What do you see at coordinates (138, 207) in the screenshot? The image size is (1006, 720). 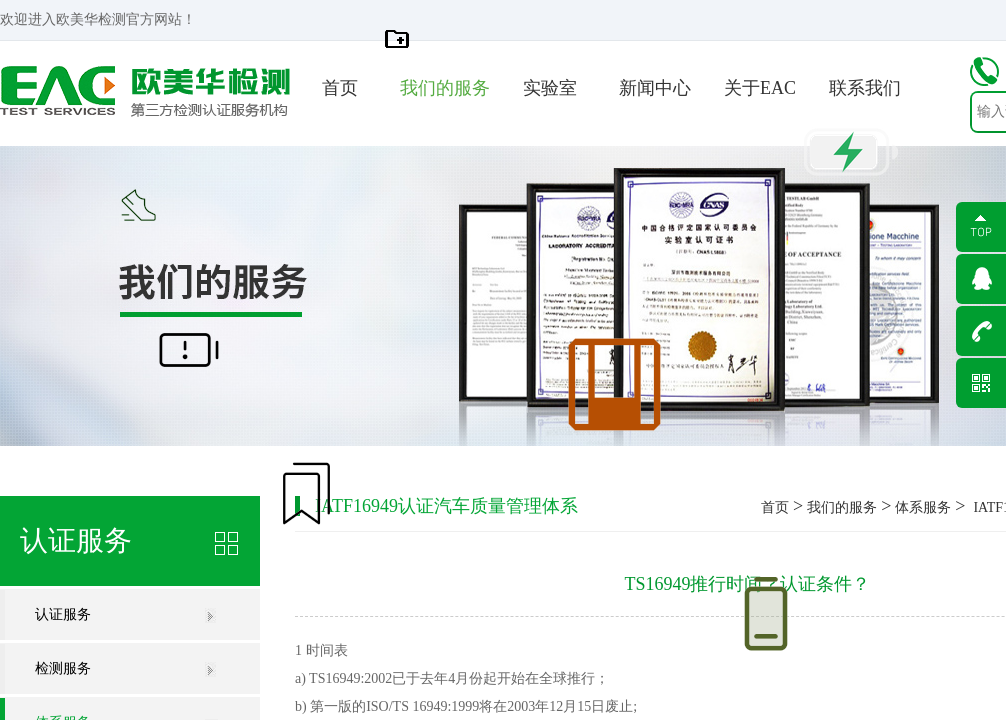 I see `track your running or walking activity` at bounding box center [138, 207].